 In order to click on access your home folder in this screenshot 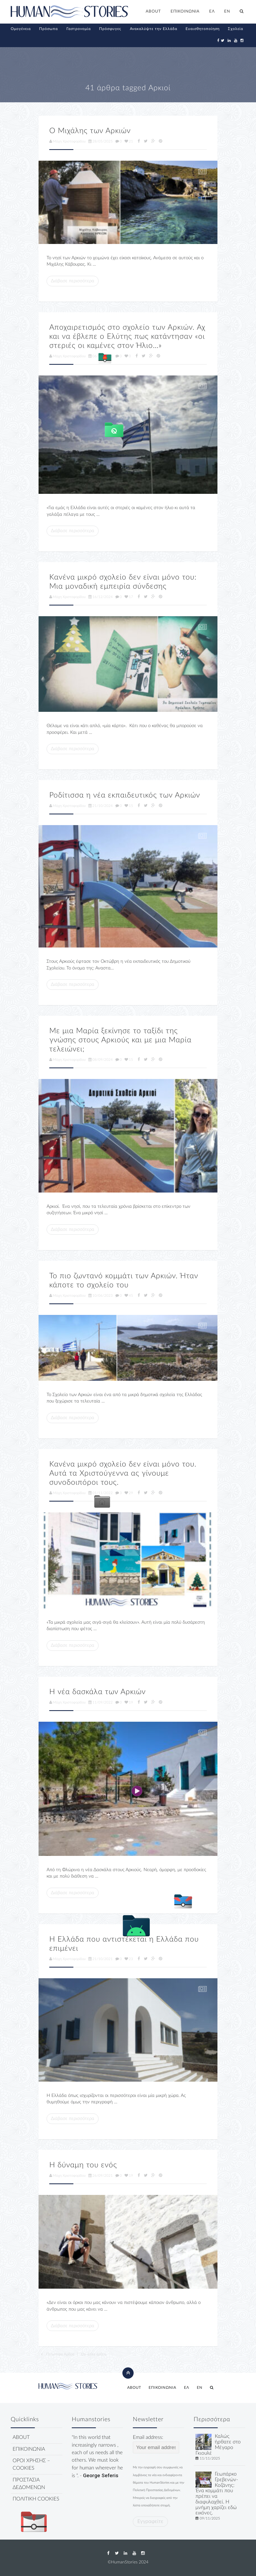, I will do `click(102, 1501)`.